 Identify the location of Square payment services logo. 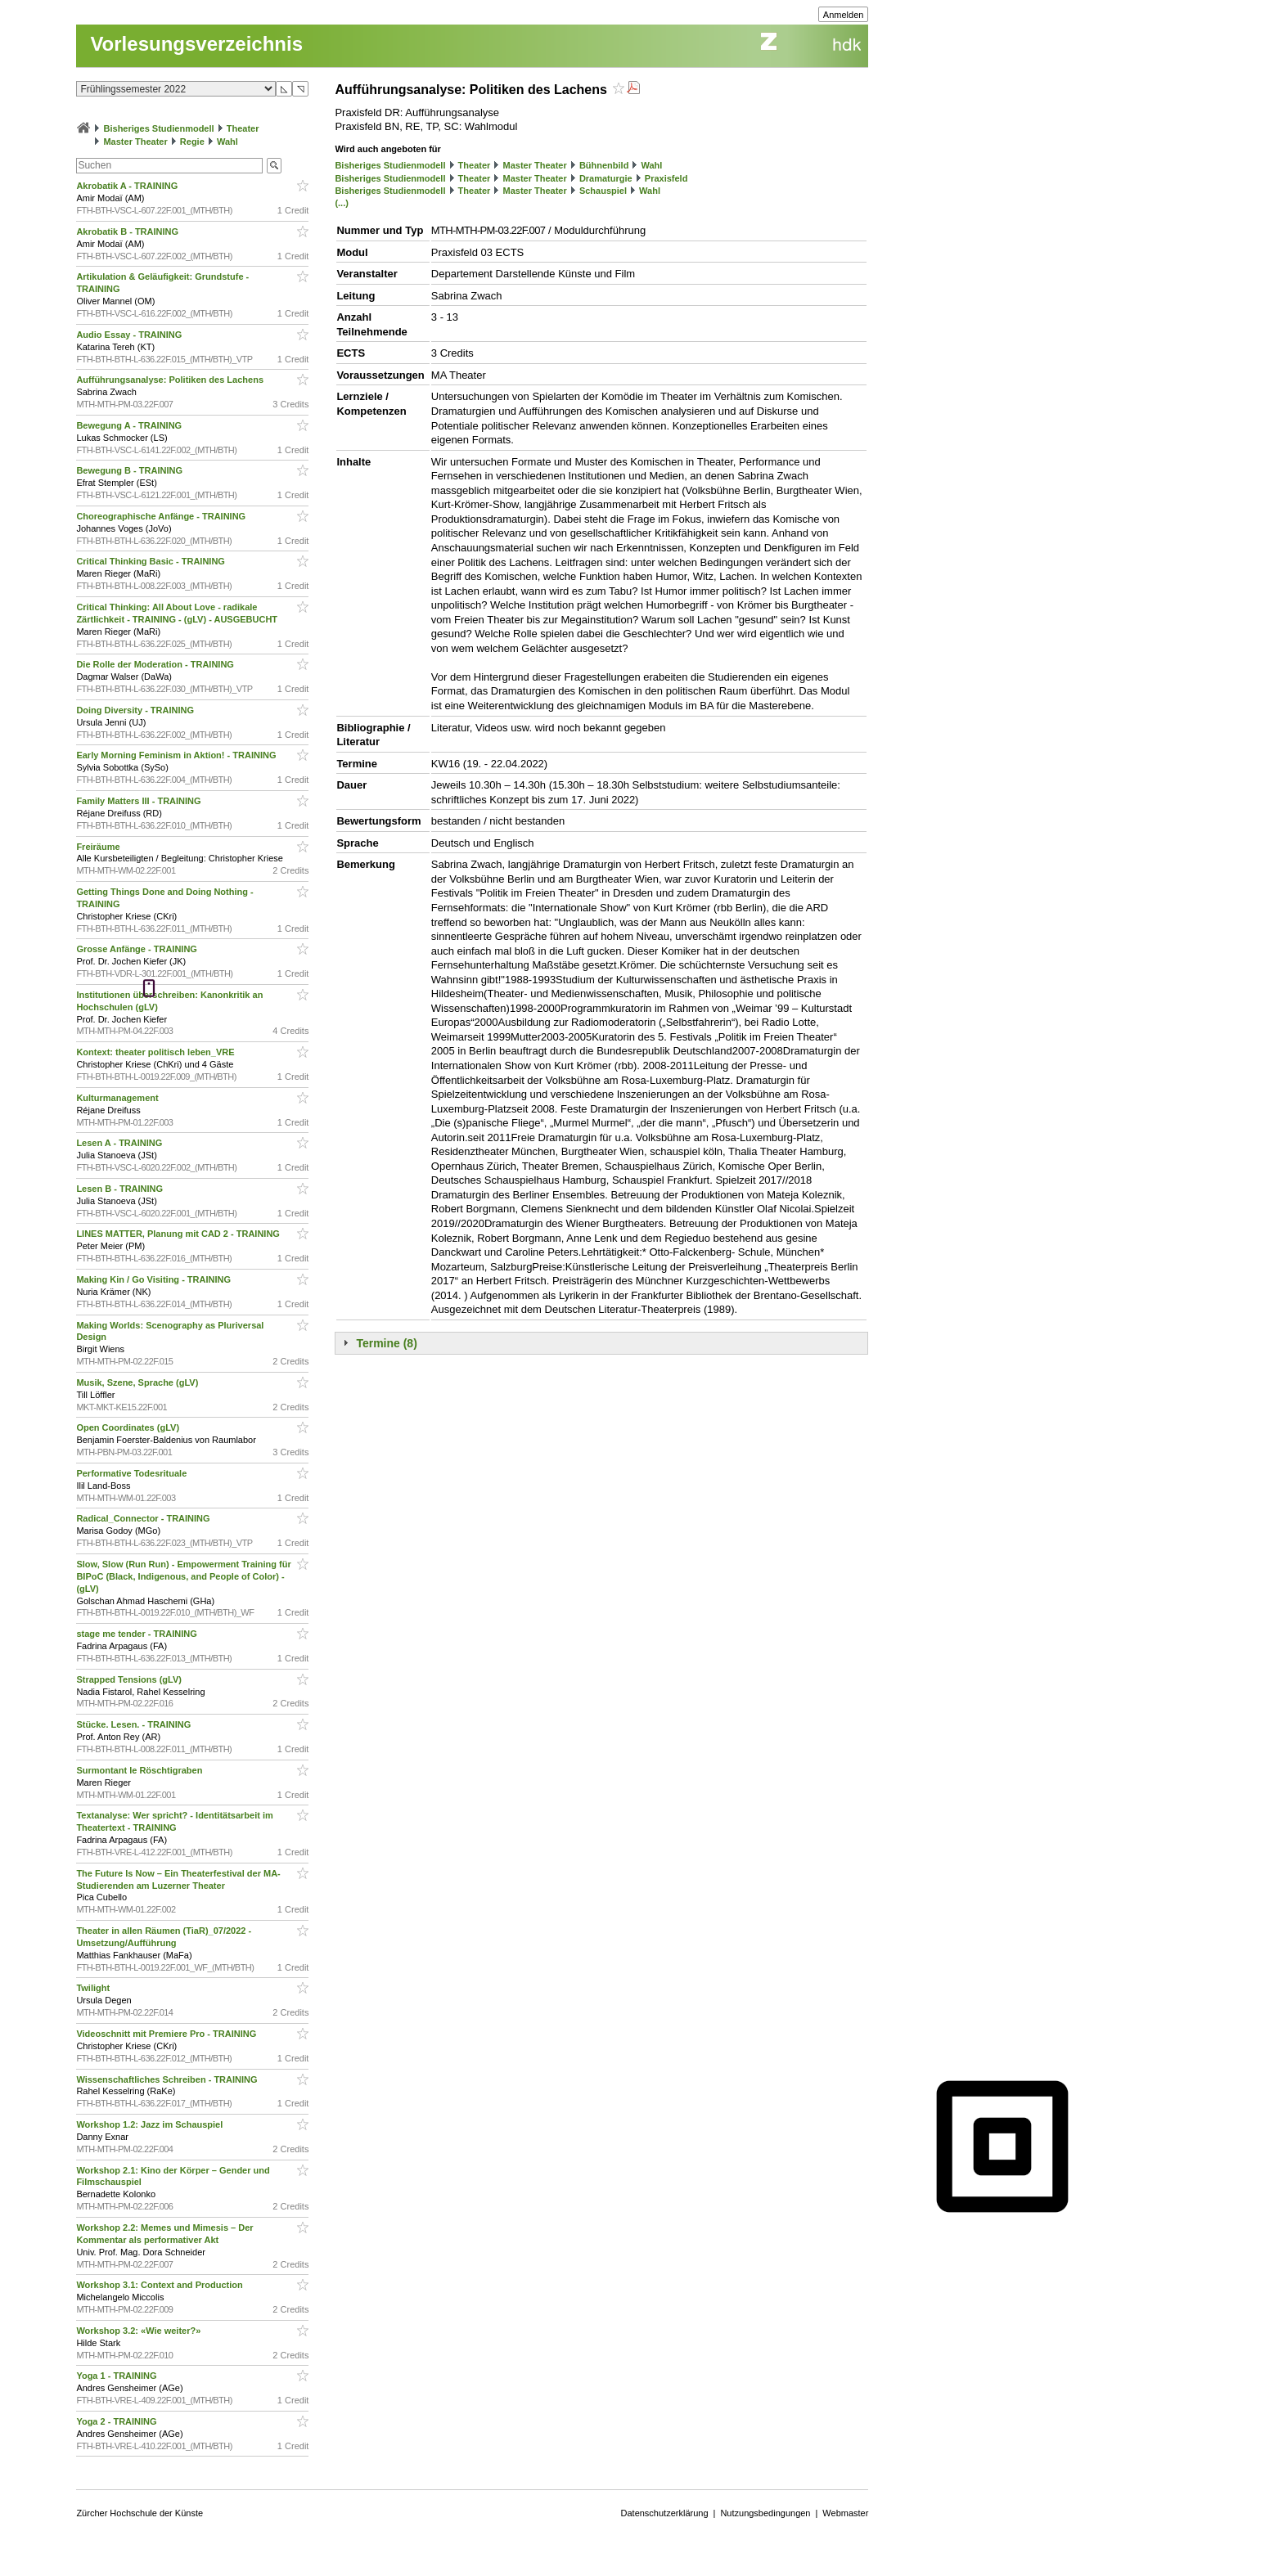
(1002, 2147).